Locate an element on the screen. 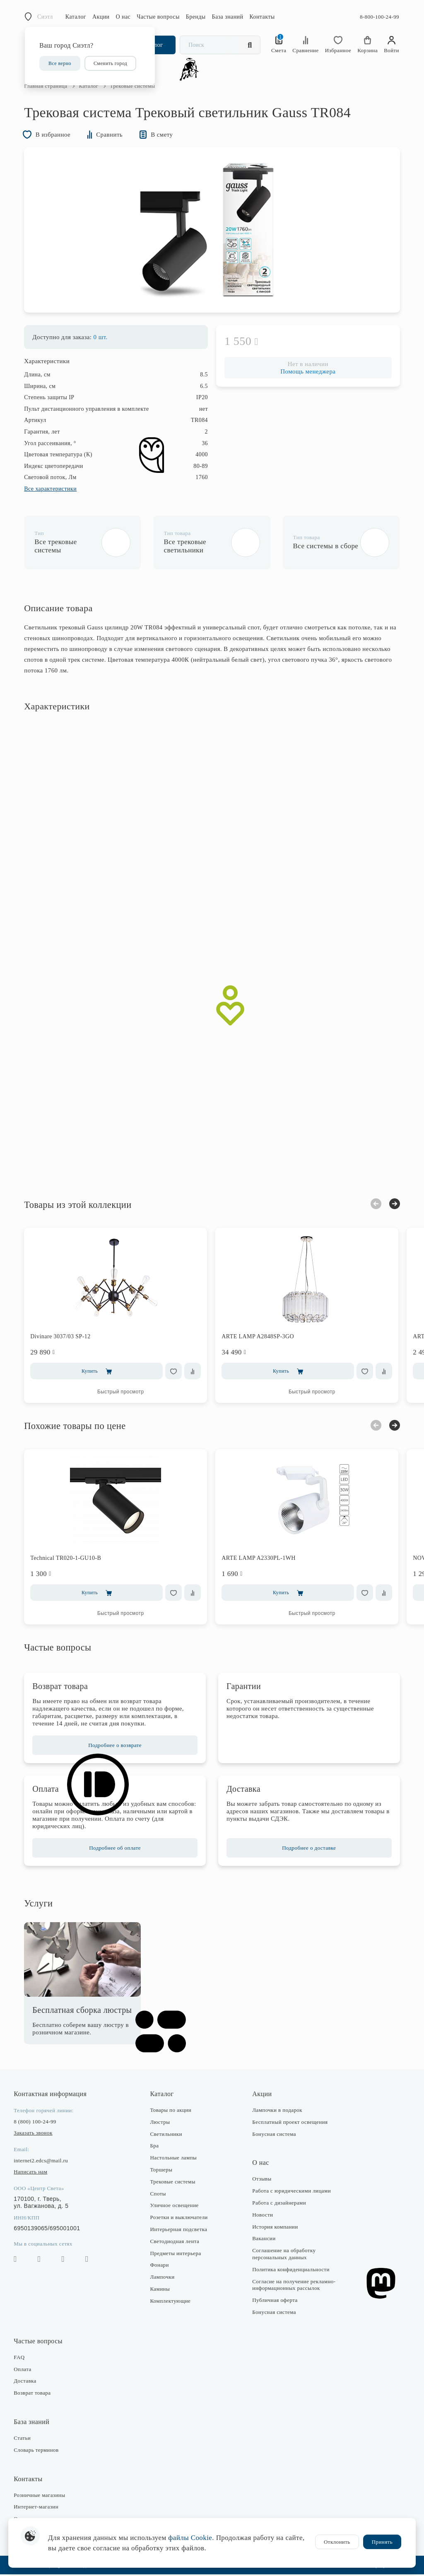 This screenshot has width=424, height=2576. lamborghini brand logo is located at coordinates (189, 69).